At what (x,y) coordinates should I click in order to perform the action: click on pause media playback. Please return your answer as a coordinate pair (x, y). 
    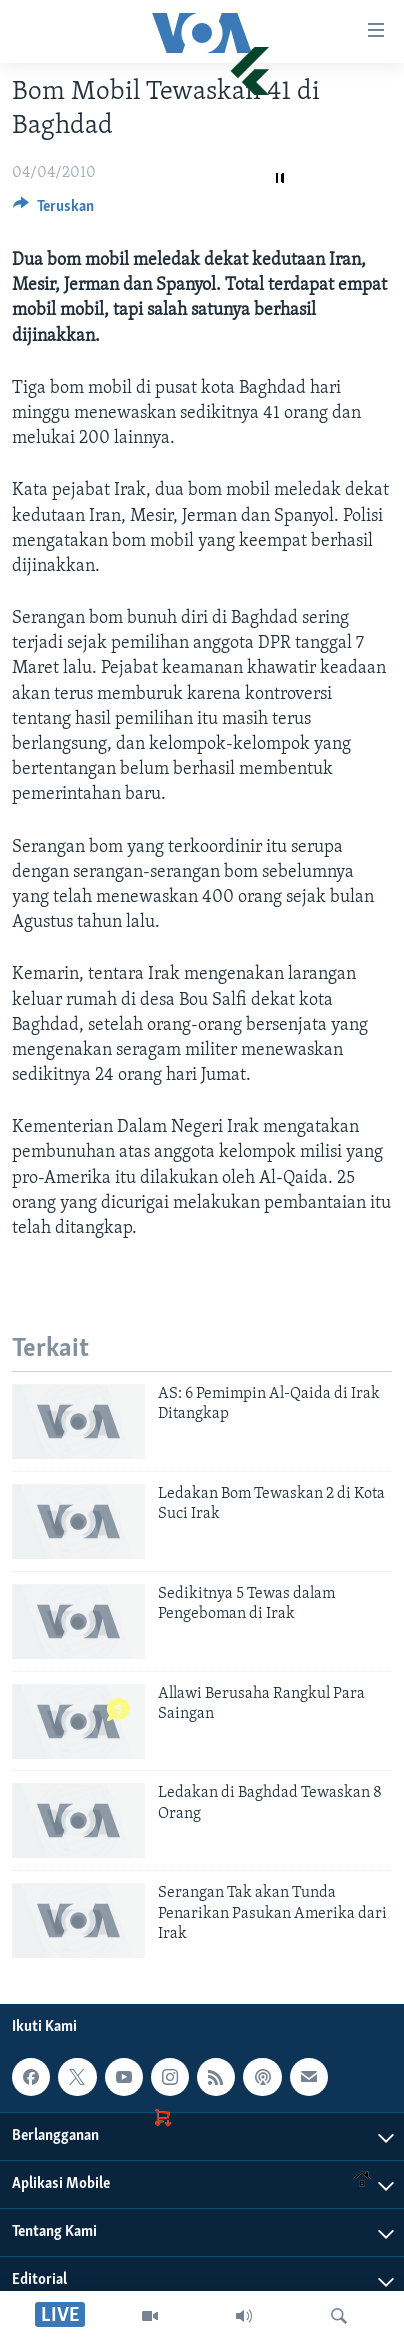
    Looking at the image, I should click on (280, 178).